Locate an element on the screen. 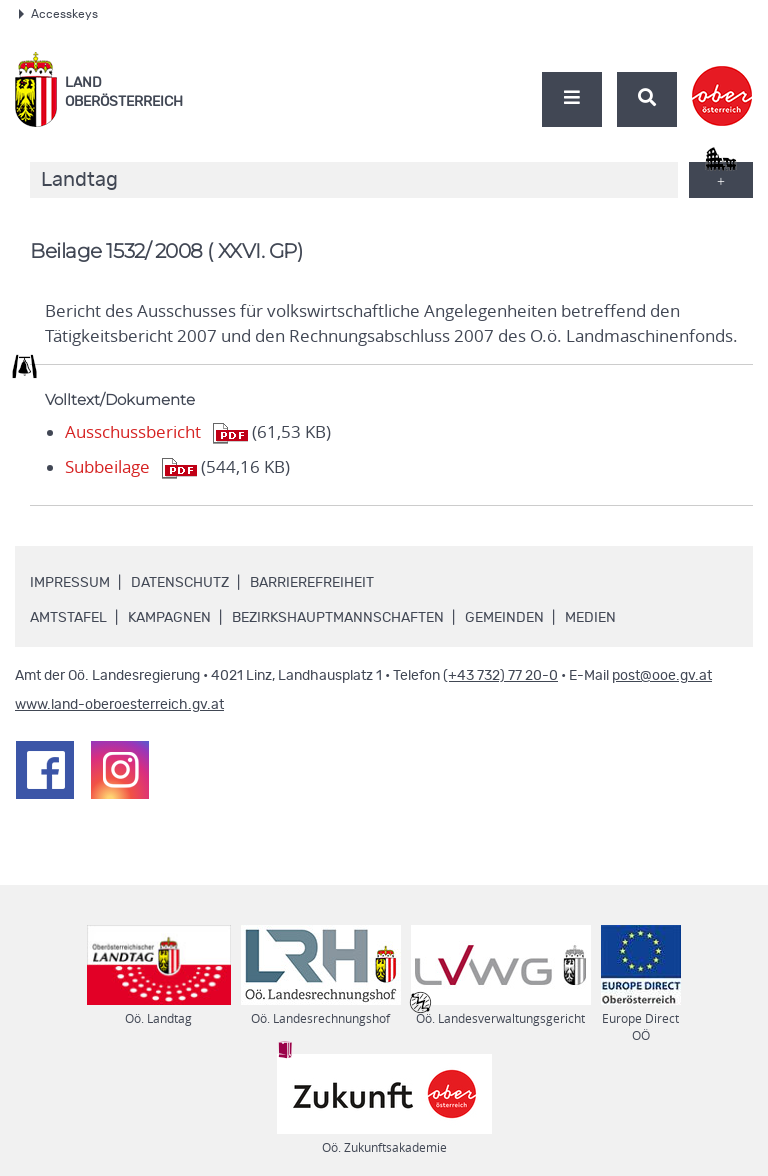 This screenshot has height=1176, width=768. indicates a trapped or contained state is located at coordinates (420, 1002).